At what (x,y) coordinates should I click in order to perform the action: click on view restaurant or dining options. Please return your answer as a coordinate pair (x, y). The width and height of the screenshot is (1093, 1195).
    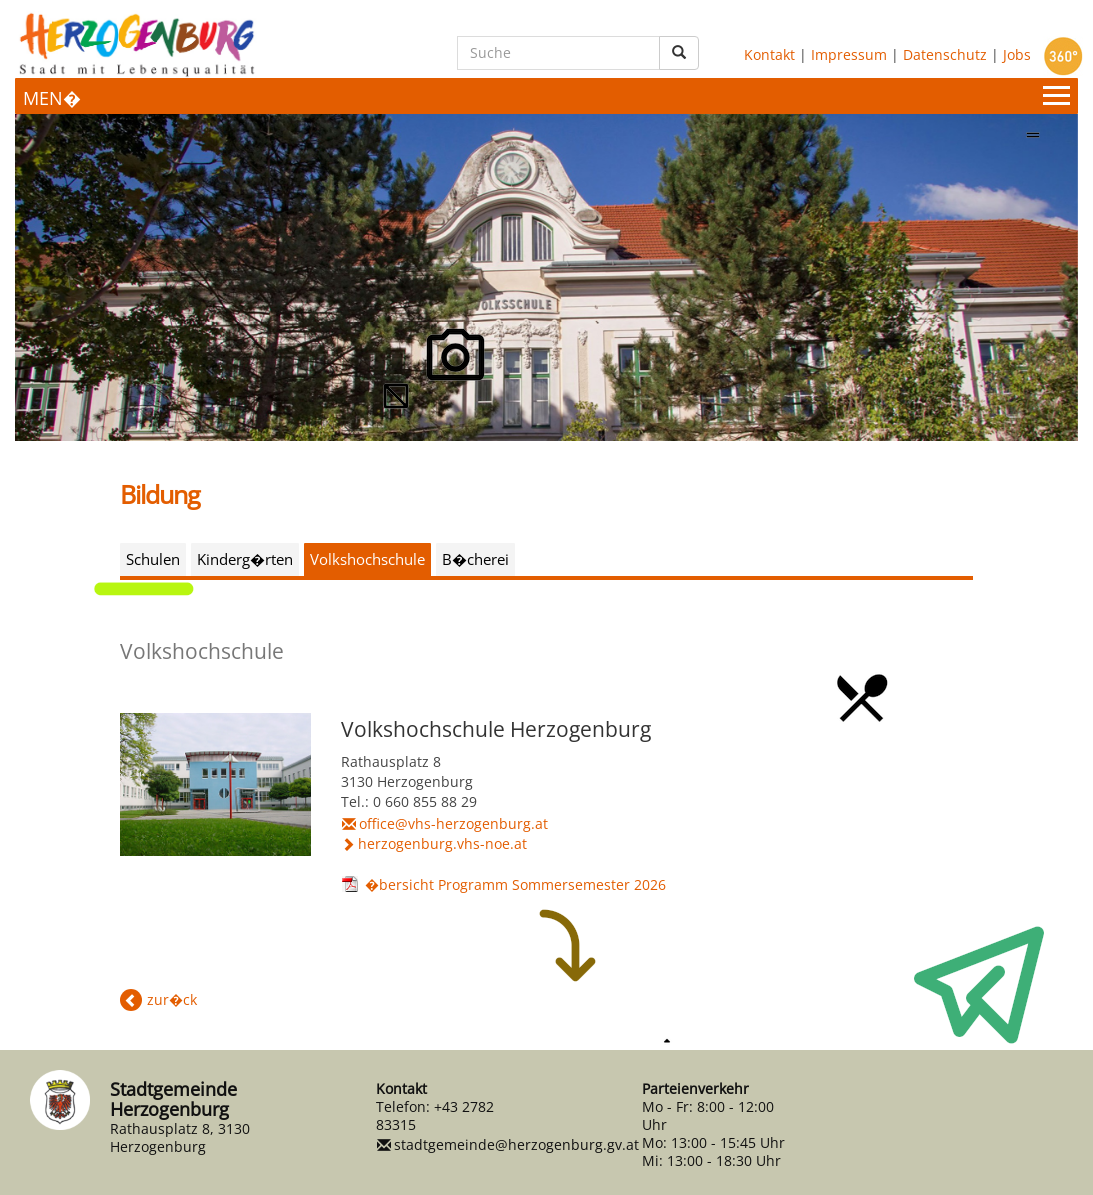
    Looking at the image, I should click on (861, 697).